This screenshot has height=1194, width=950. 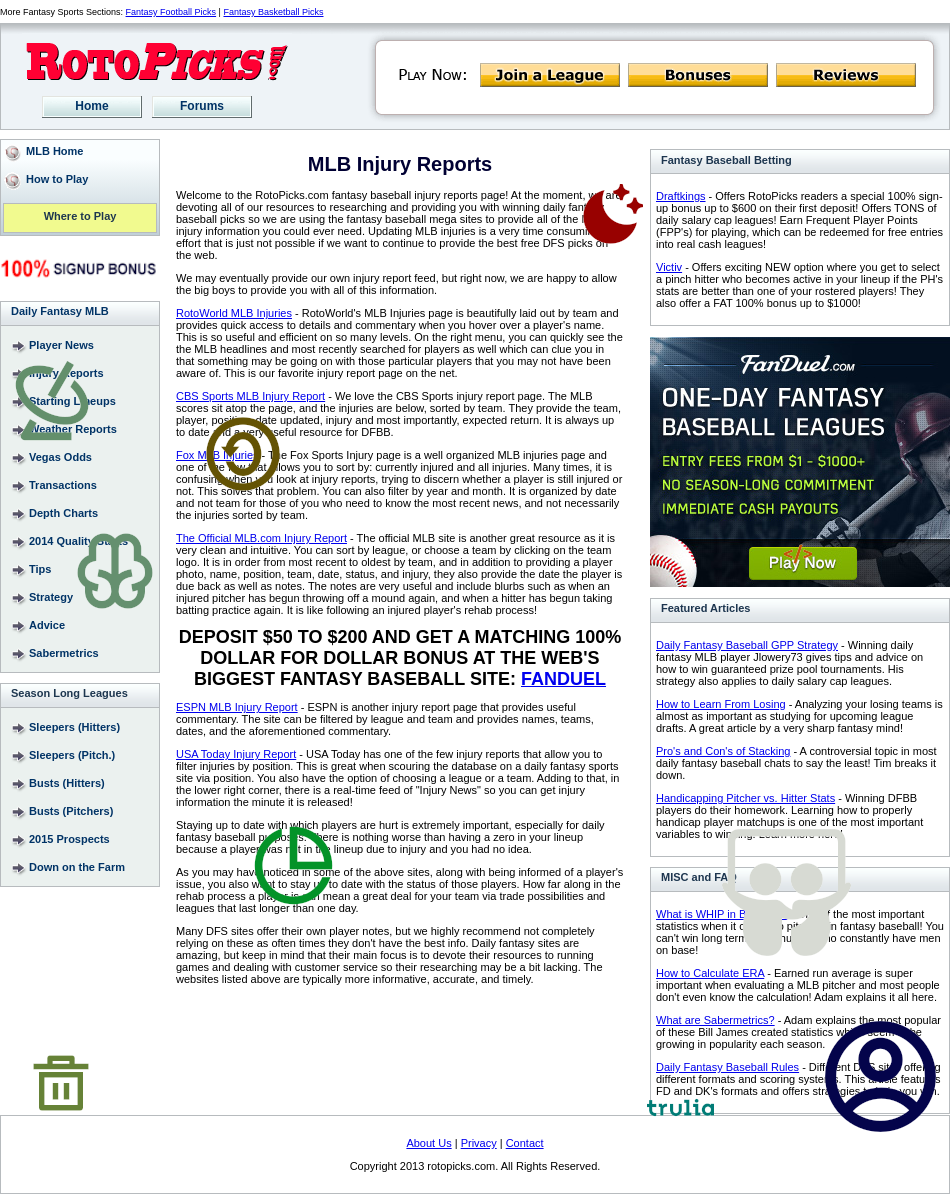 What do you see at coordinates (680, 1107) in the screenshot?
I see `open the Trulia real estate app` at bounding box center [680, 1107].